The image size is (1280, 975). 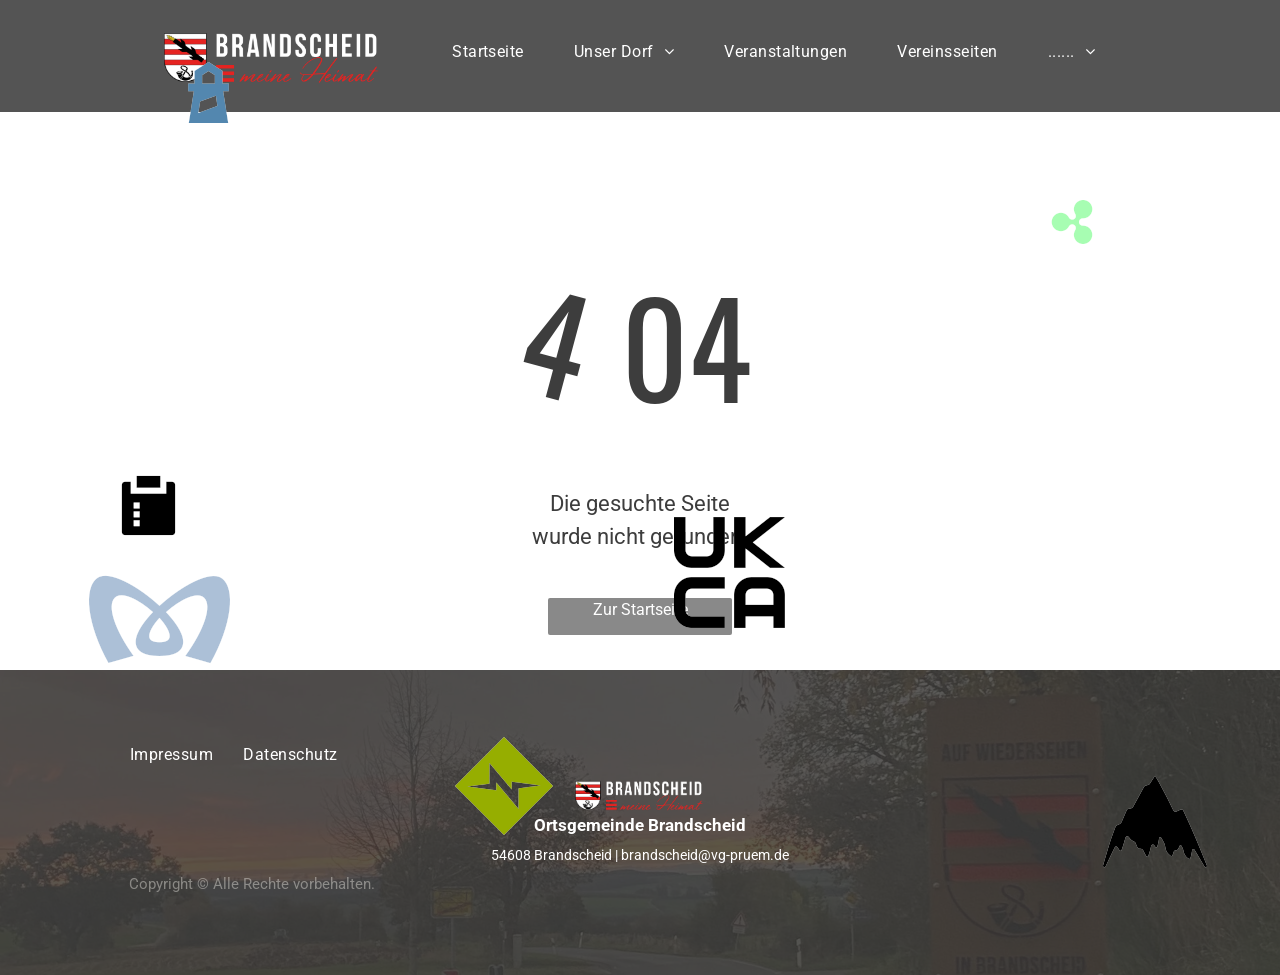 I want to click on Ripple cryptocurrency logo, so click(x=1072, y=222).